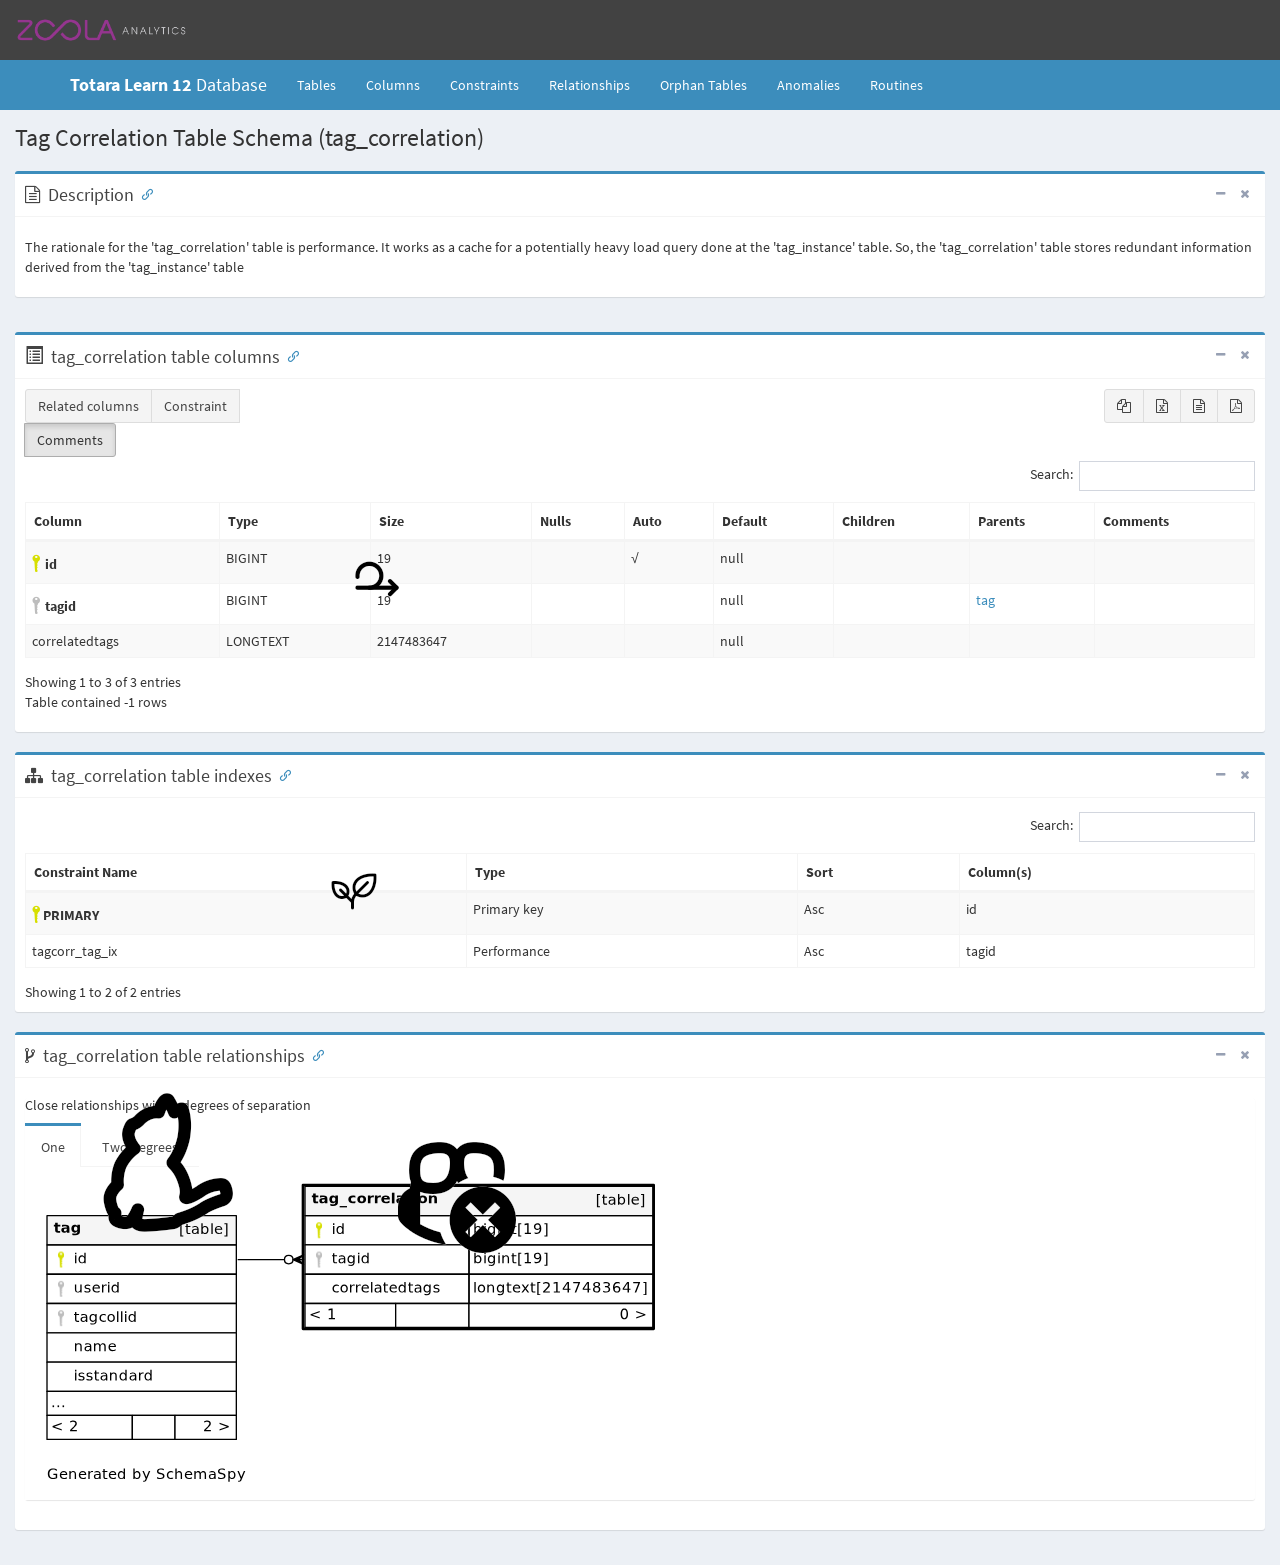  I want to click on iterate or repeat a process, so click(377, 579).